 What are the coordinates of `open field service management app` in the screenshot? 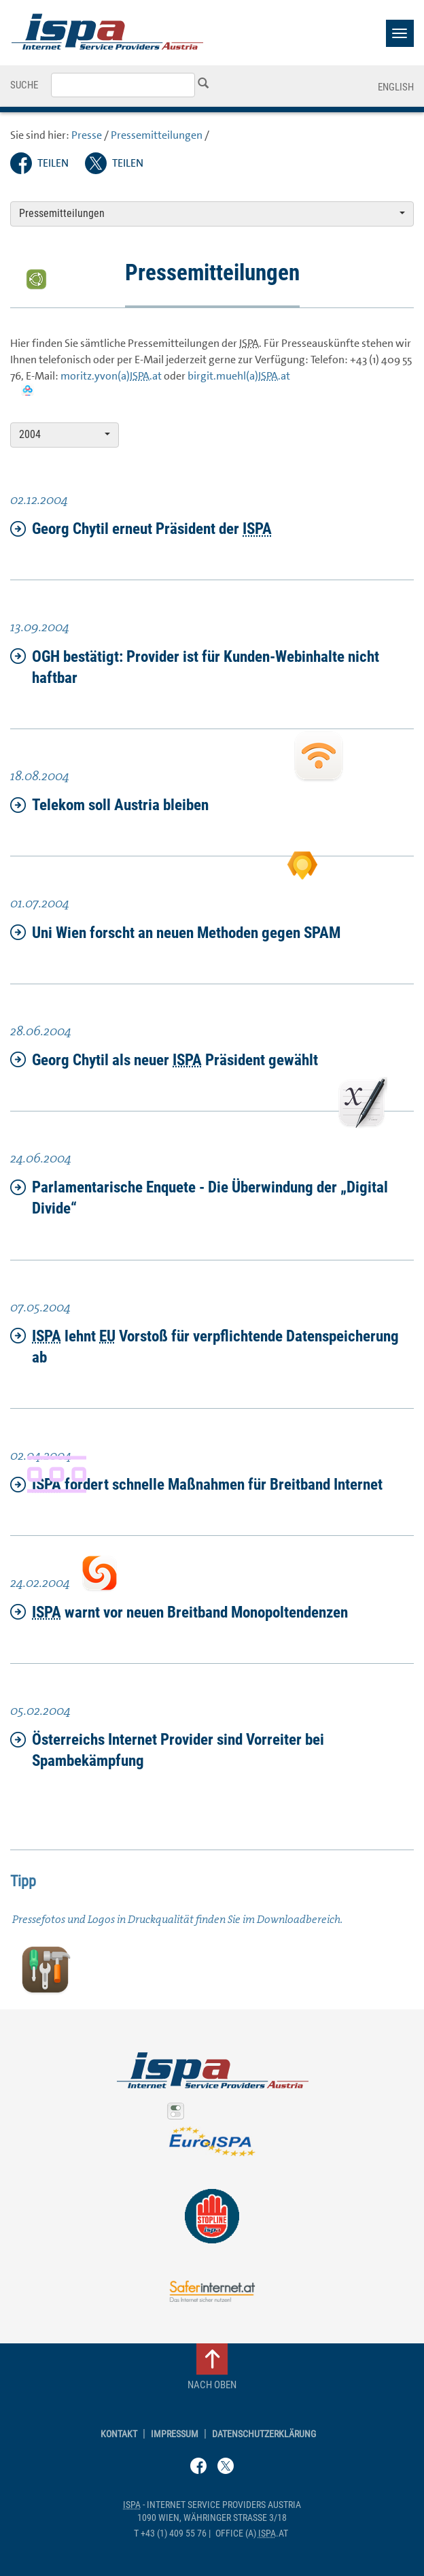 It's located at (302, 865).